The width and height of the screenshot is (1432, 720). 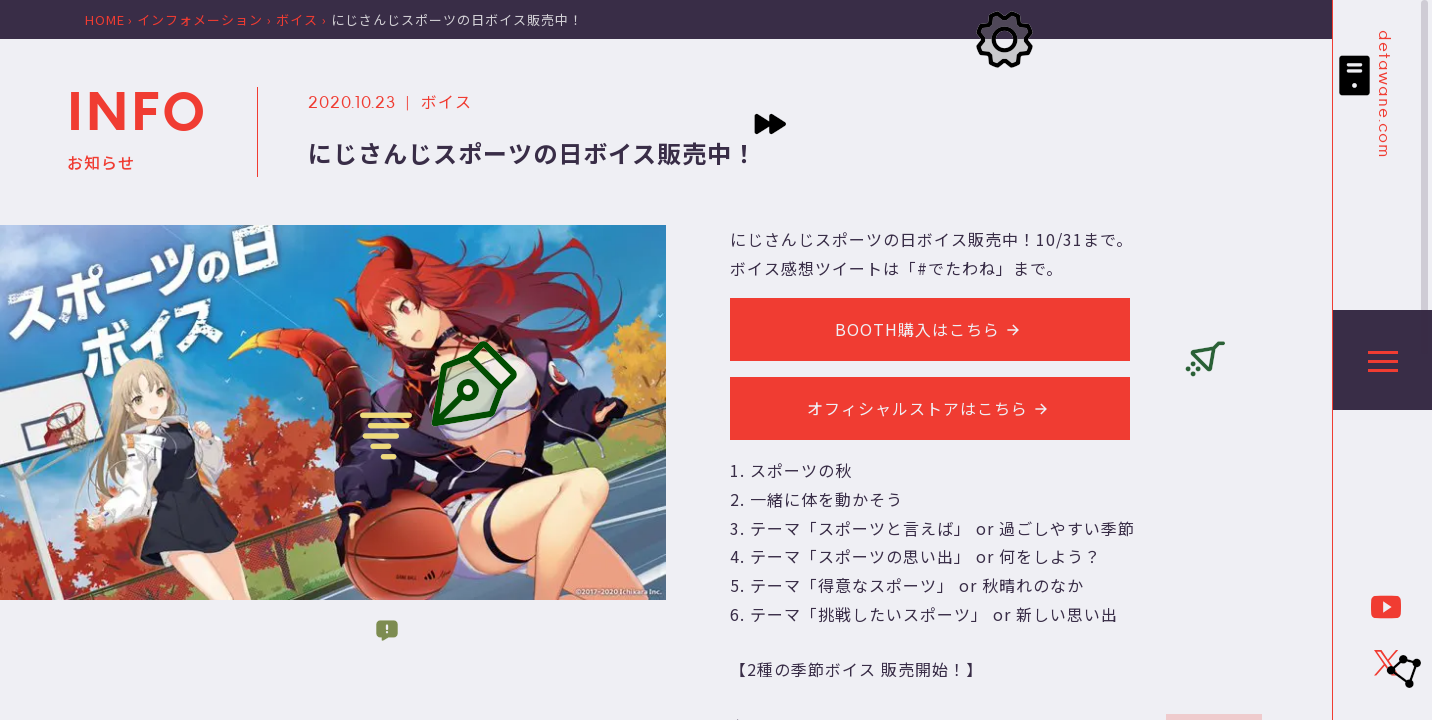 What do you see at coordinates (1354, 75) in the screenshot?
I see `access server or desktop computer settings` at bounding box center [1354, 75].